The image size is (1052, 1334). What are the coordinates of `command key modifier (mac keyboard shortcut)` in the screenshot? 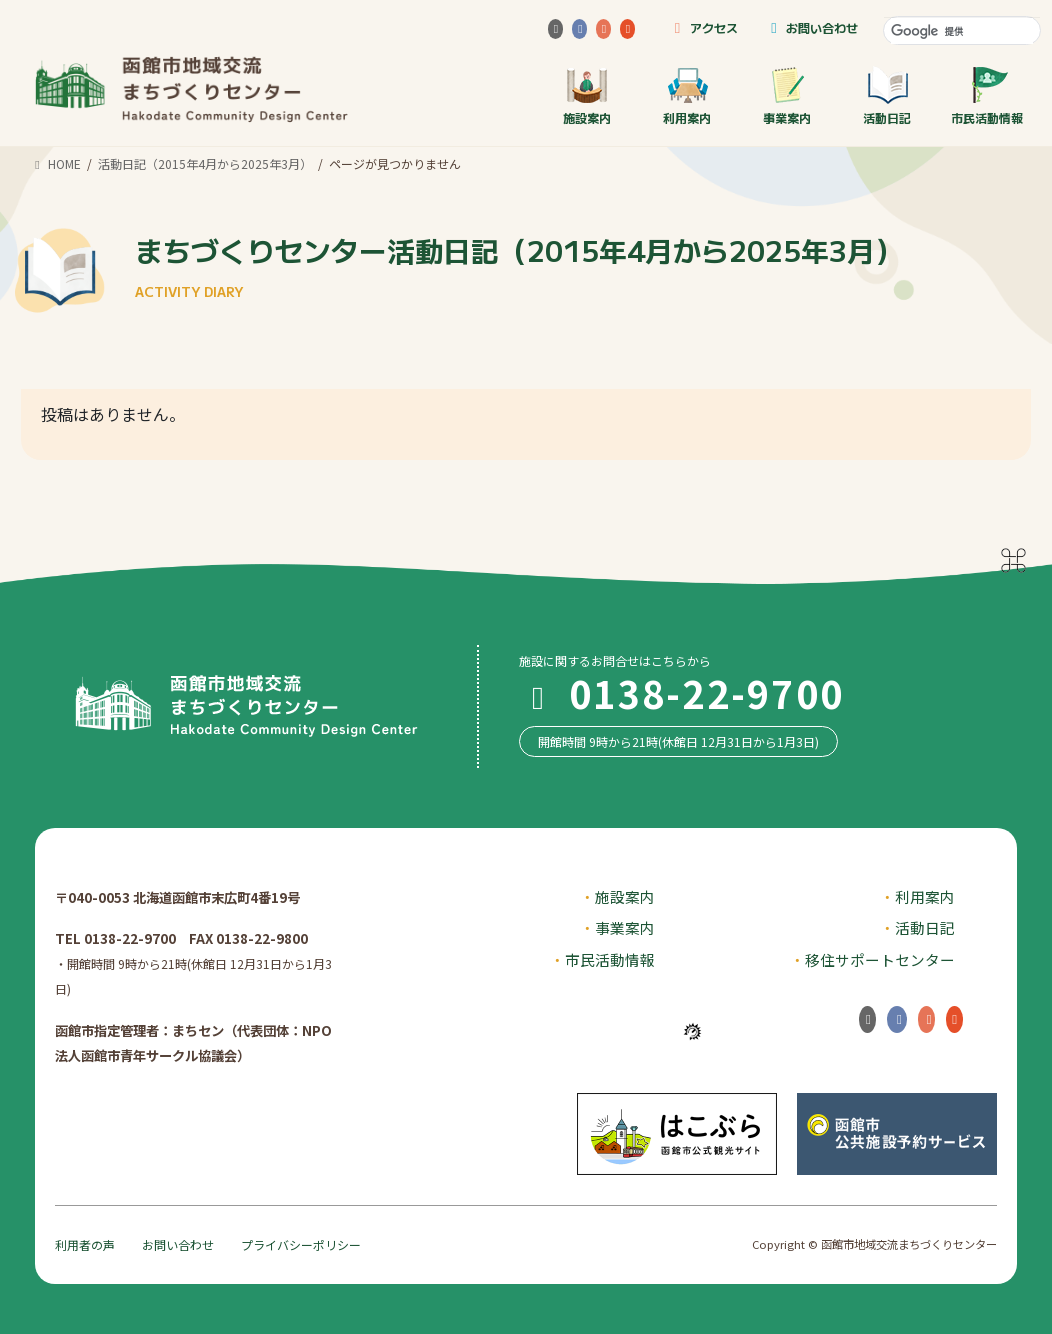 It's located at (1013, 560).